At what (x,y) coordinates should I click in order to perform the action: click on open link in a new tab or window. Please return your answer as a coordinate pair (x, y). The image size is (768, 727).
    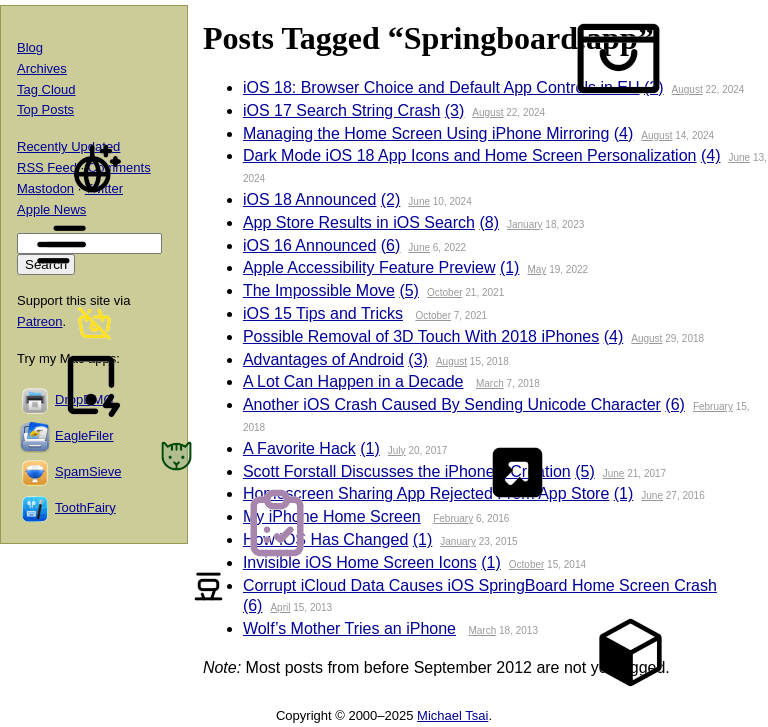
    Looking at the image, I should click on (517, 472).